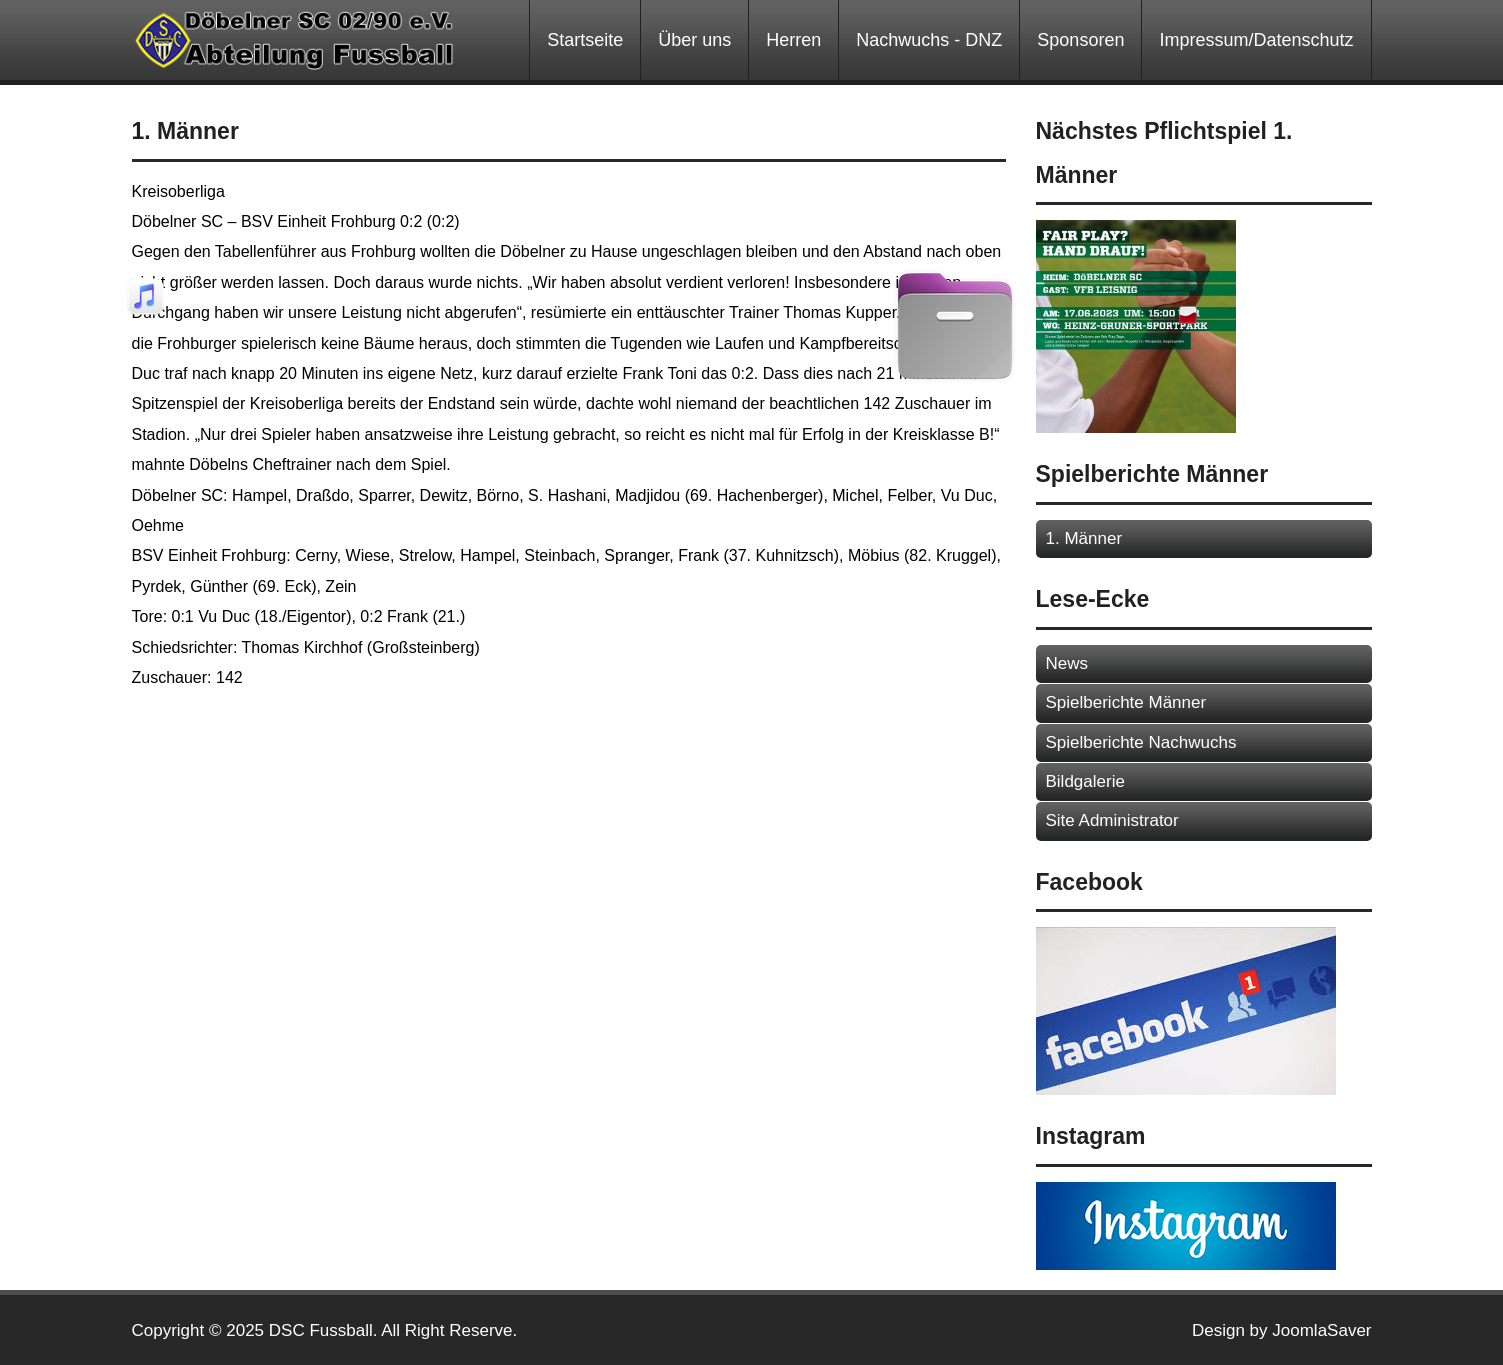 This screenshot has width=1503, height=1365. What do you see at coordinates (1188, 315) in the screenshot?
I see `open wine application for running windows programs` at bounding box center [1188, 315].